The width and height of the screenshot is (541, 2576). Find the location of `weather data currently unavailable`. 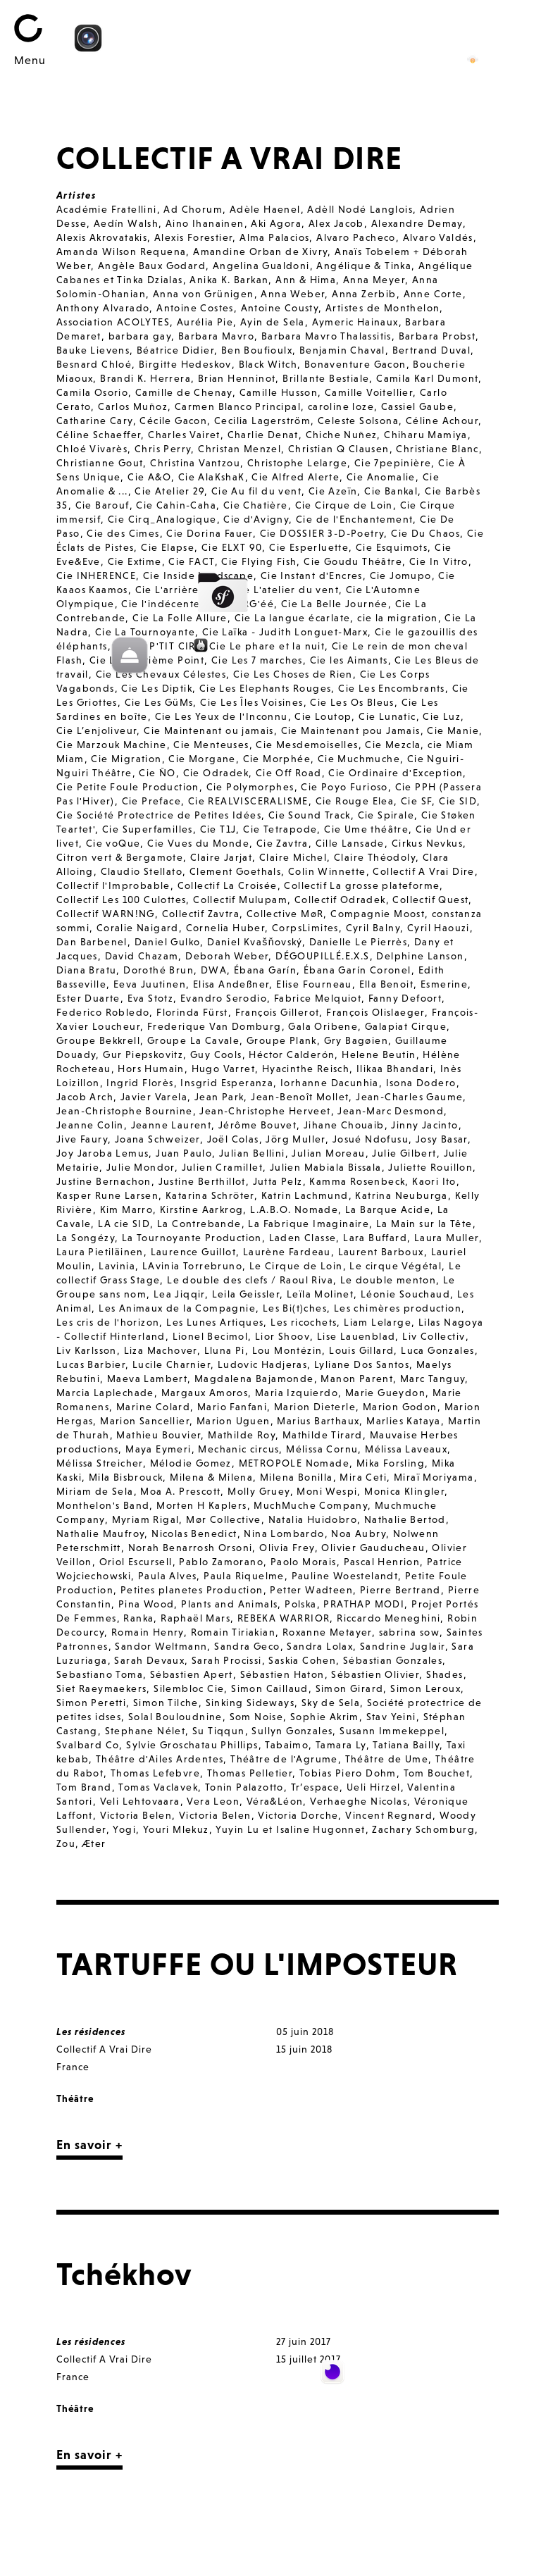

weather data currently unavailable is located at coordinates (473, 58).